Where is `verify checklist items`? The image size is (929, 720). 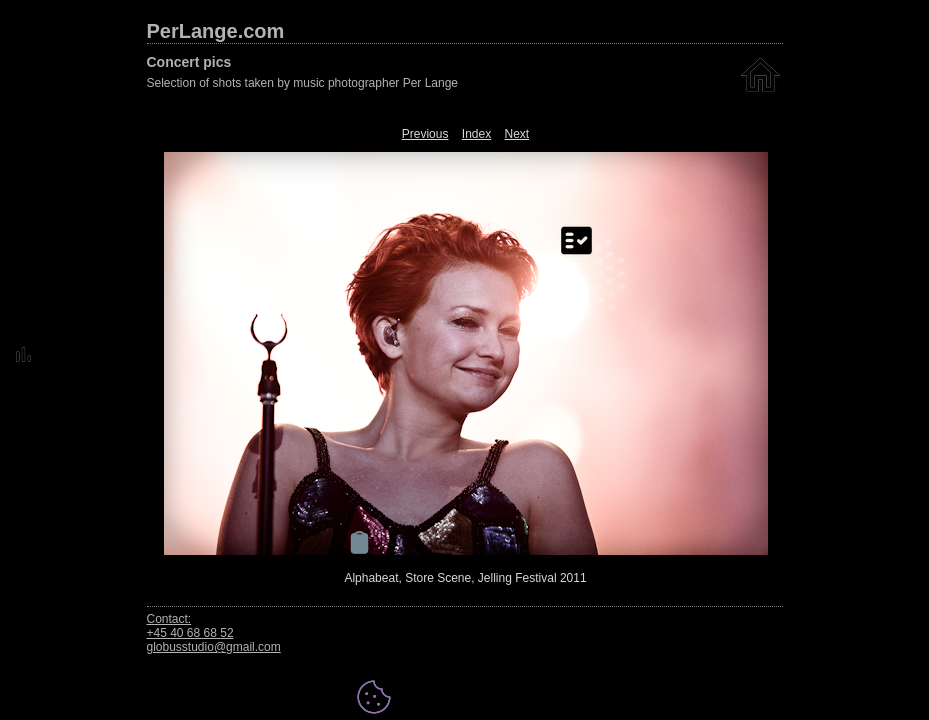
verify checklist items is located at coordinates (576, 240).